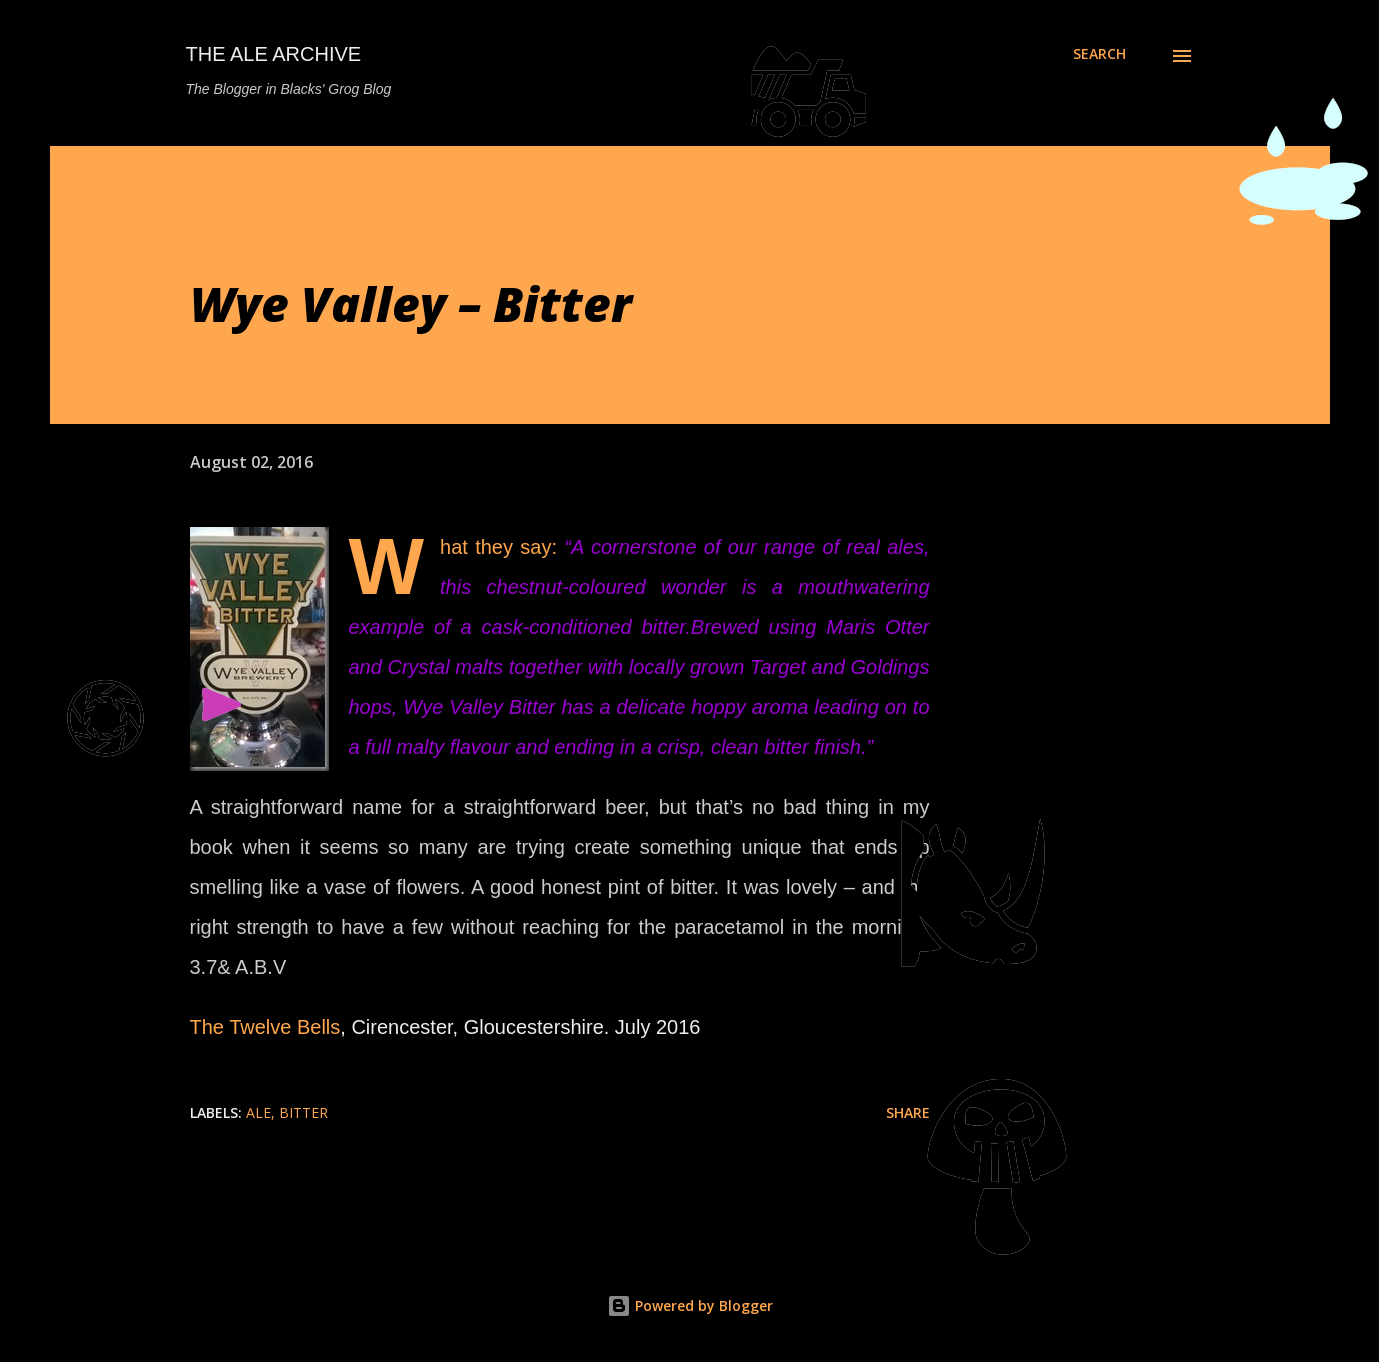  I want to click on deadly or poisonous mushroom indicator, so click(996, 1167).